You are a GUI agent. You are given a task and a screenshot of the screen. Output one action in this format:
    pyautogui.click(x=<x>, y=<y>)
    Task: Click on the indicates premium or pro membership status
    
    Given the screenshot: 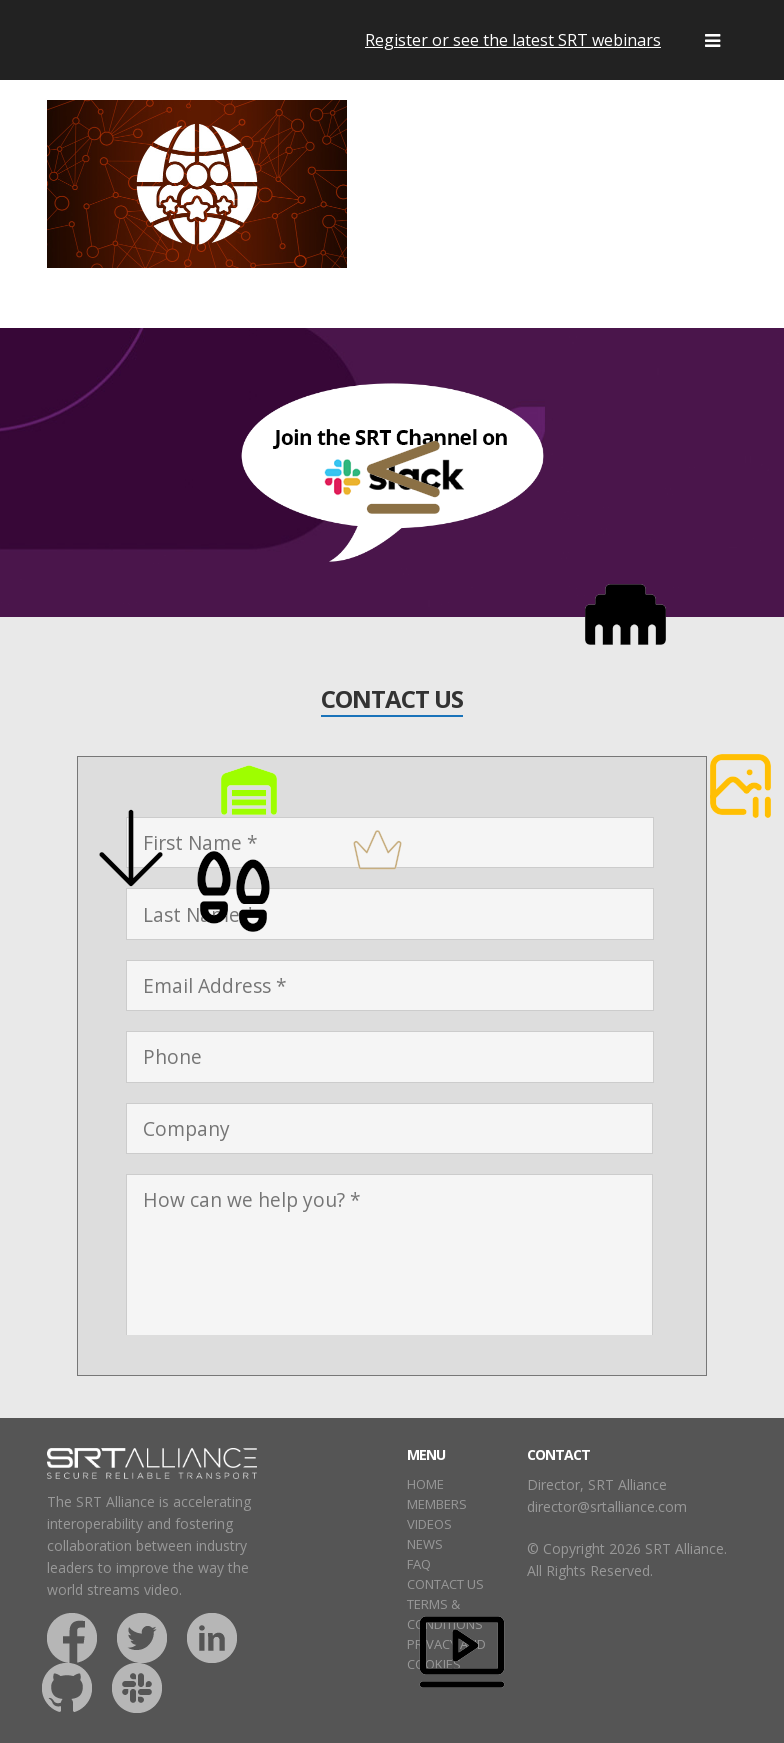 What is the action you would take?
    pyautogui.click(x=377, y=852)
    